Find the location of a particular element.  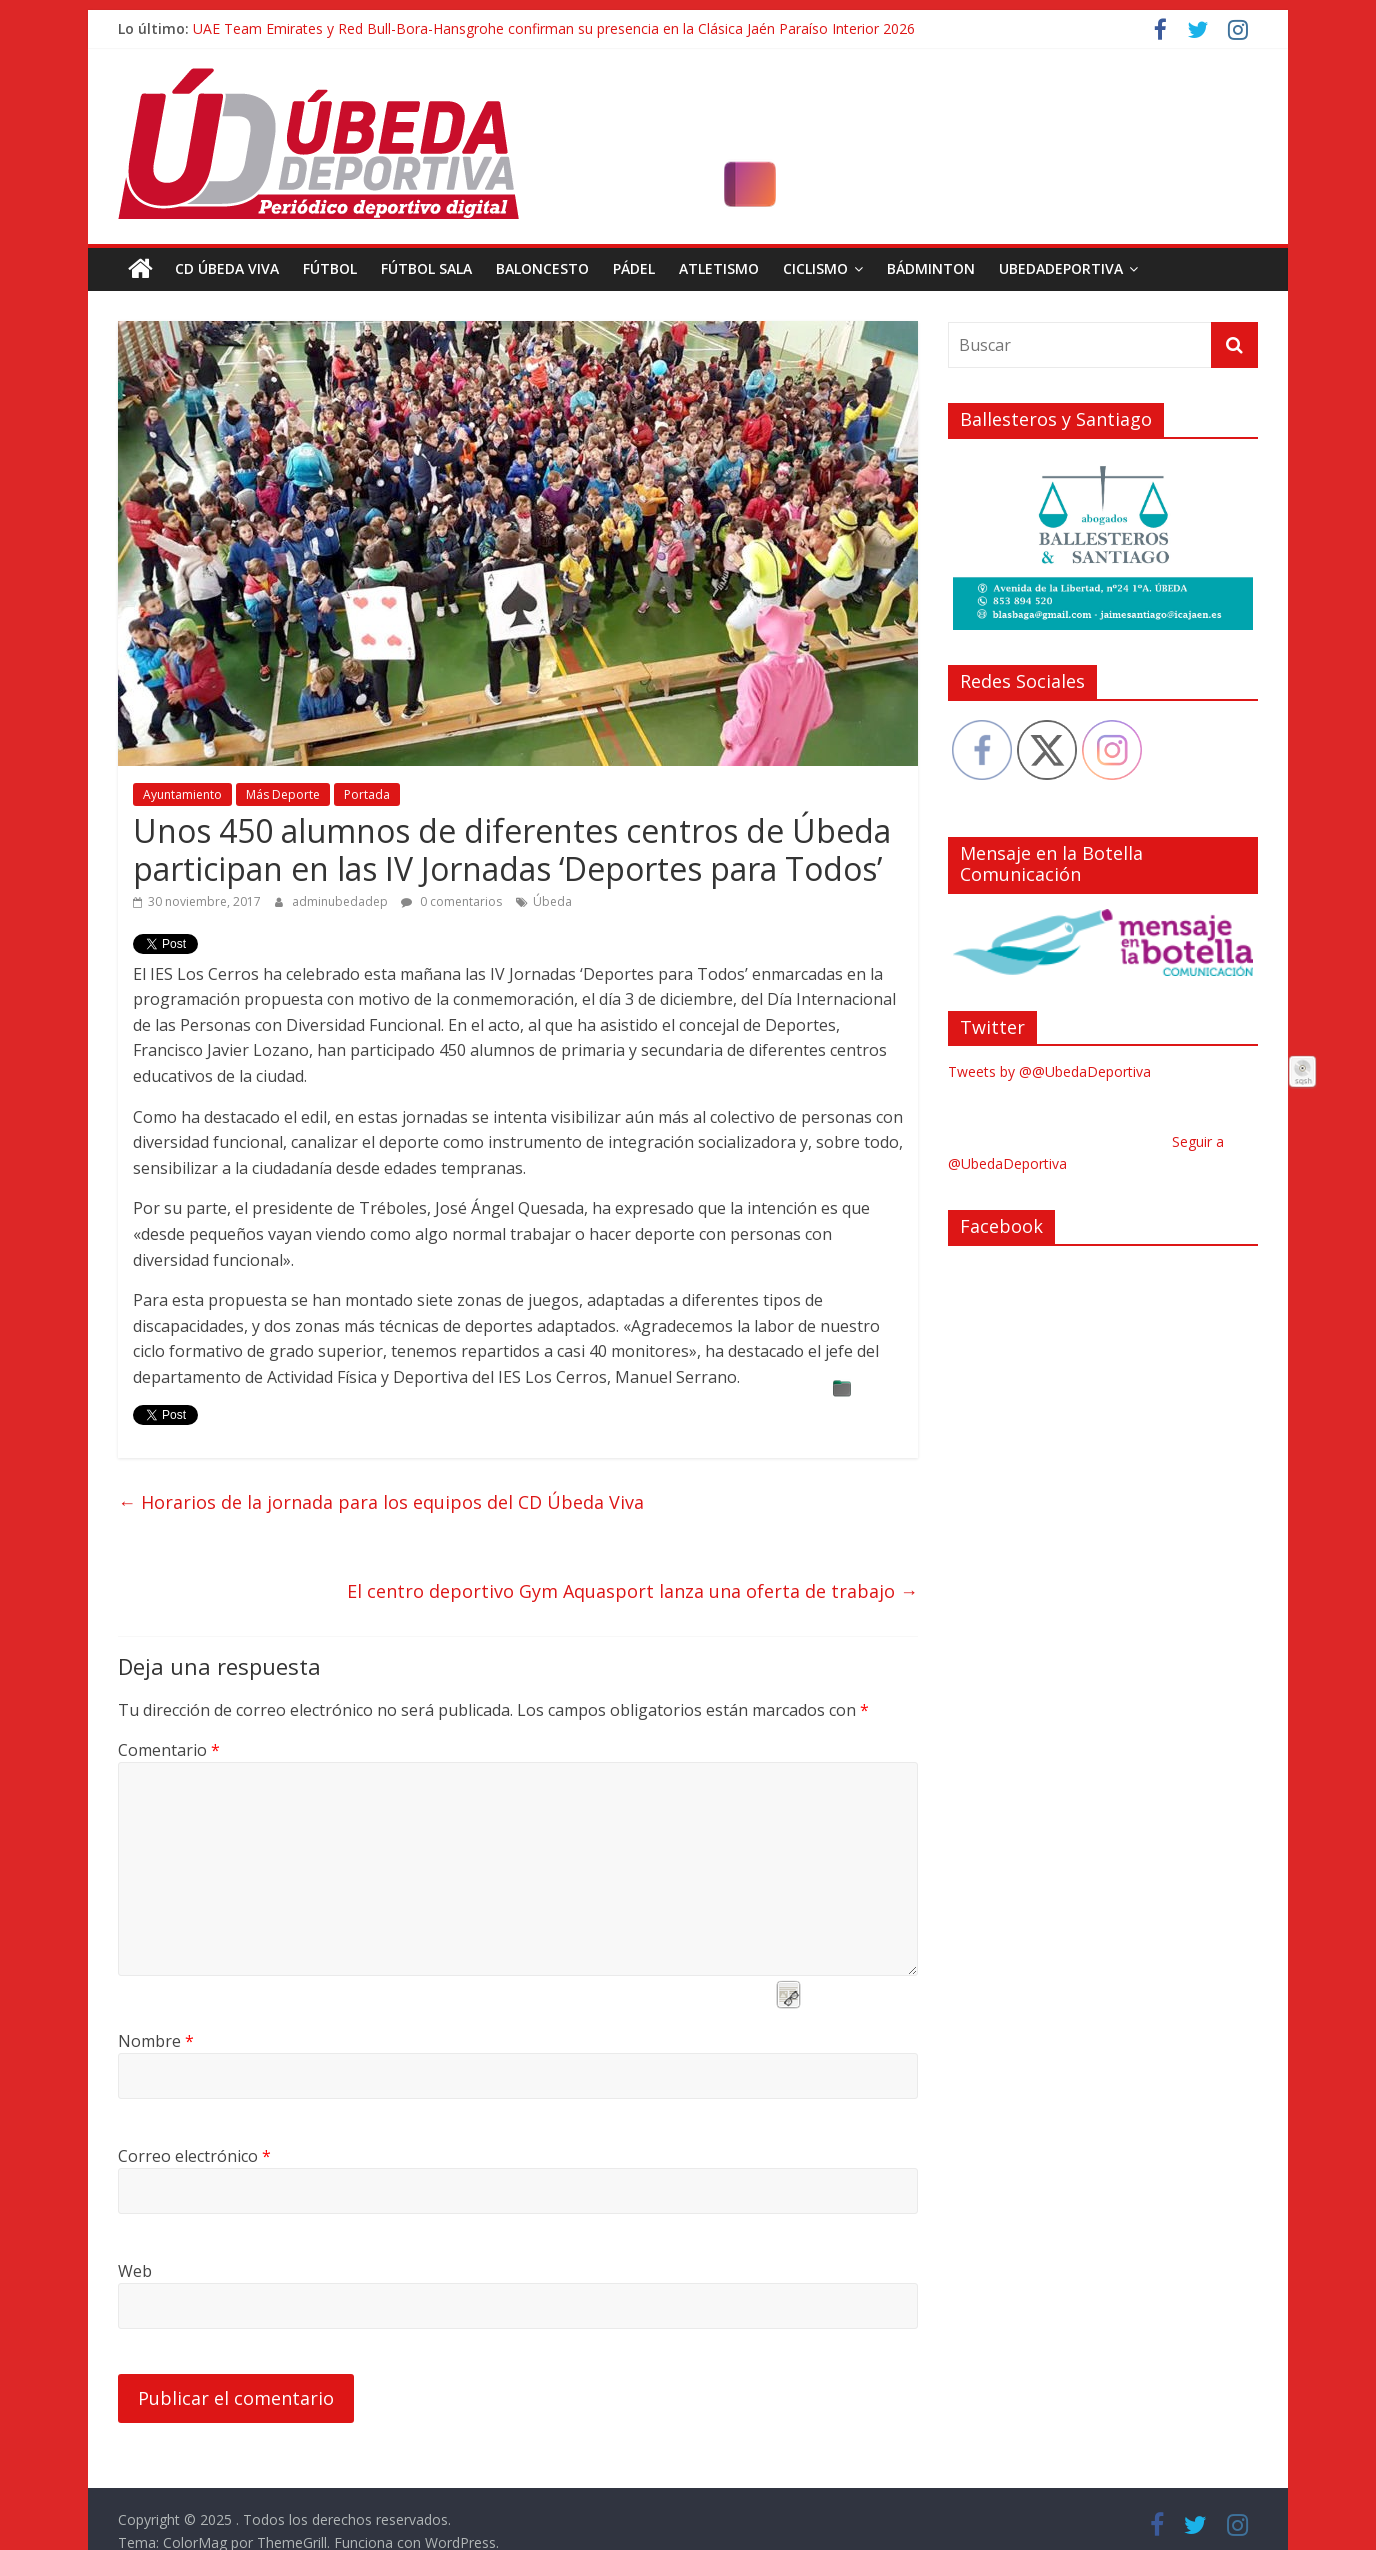

open the documents app is located at coordinates (788, 1994).